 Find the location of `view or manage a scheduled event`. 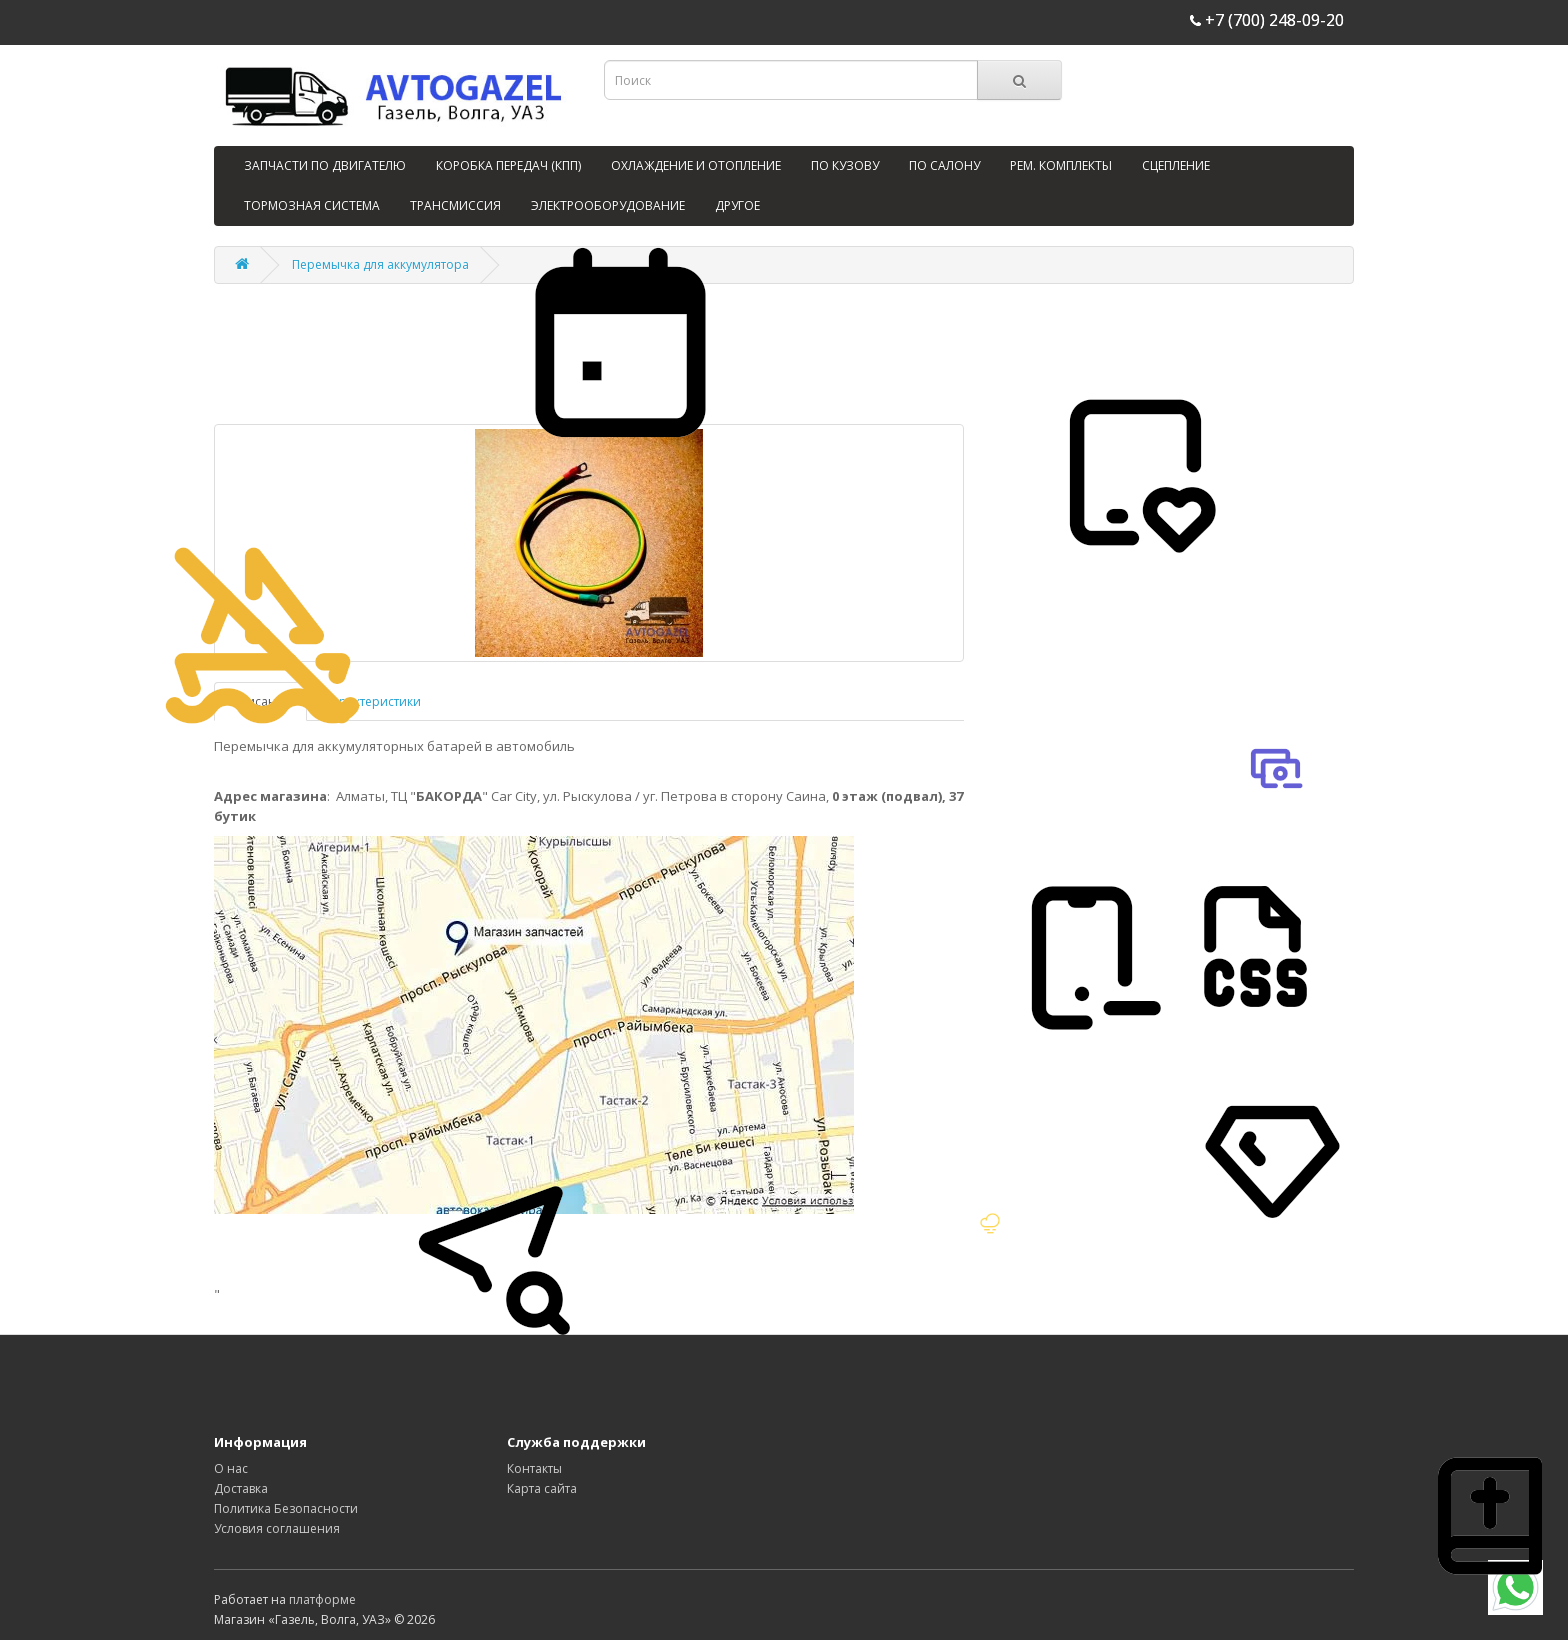

view or manage a scheduled event is located at coordinates (620, 342).